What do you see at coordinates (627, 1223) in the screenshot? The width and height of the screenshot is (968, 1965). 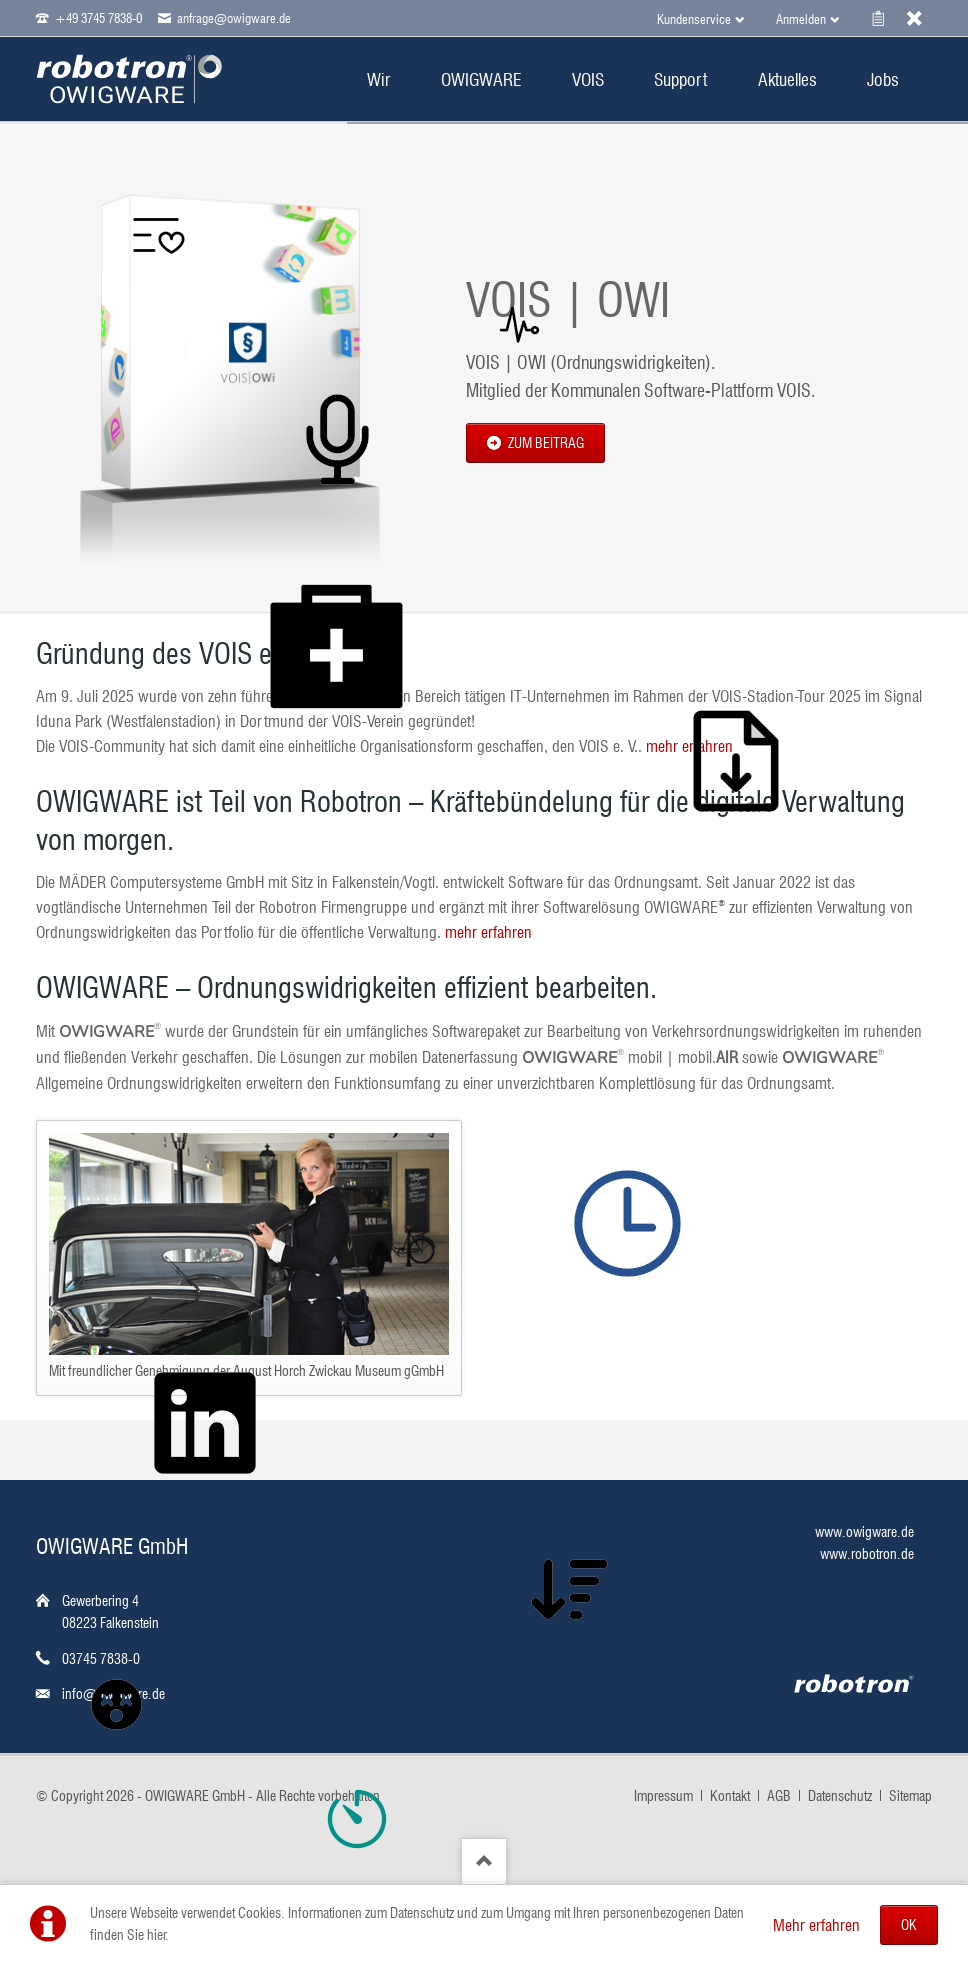 I see `view time or clock settings` at bounding box center [627, 1223].